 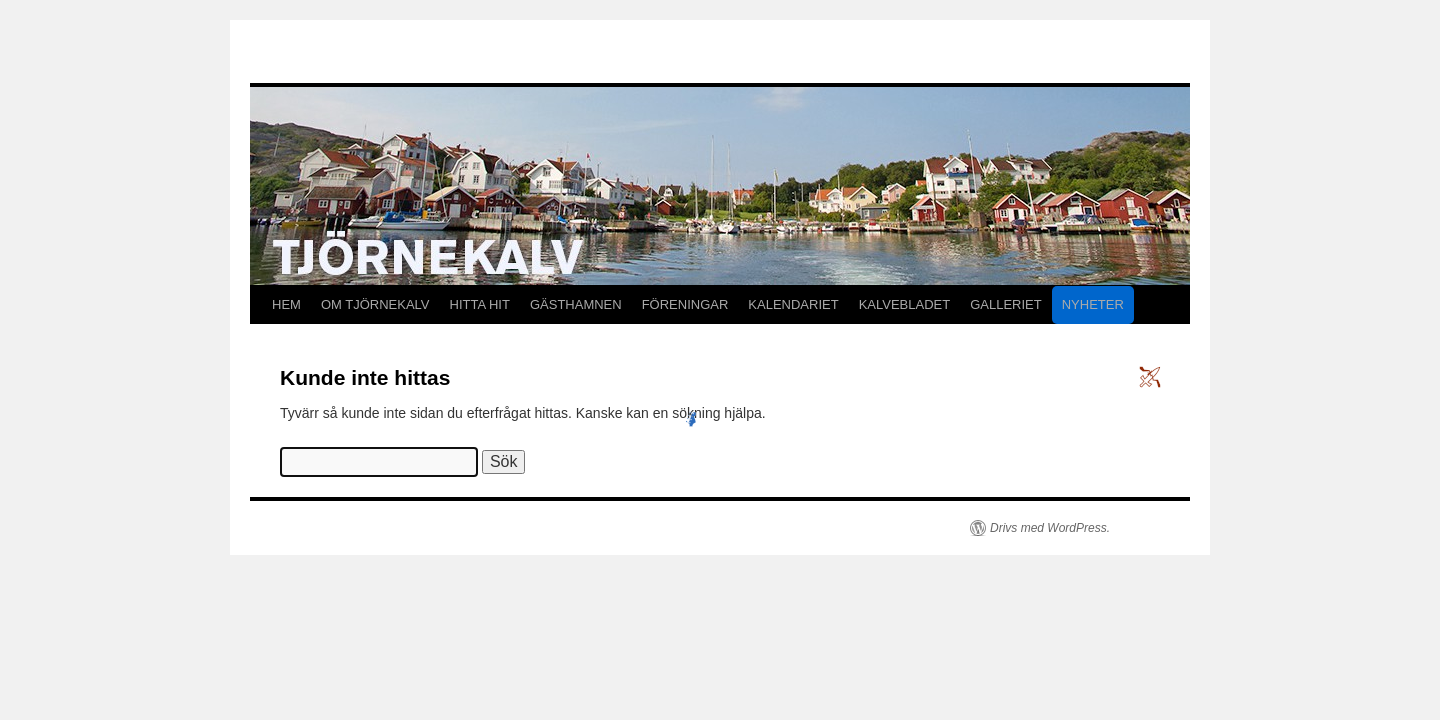 I want to click on access bass guitar or music settings, so click(x=691, y=419).